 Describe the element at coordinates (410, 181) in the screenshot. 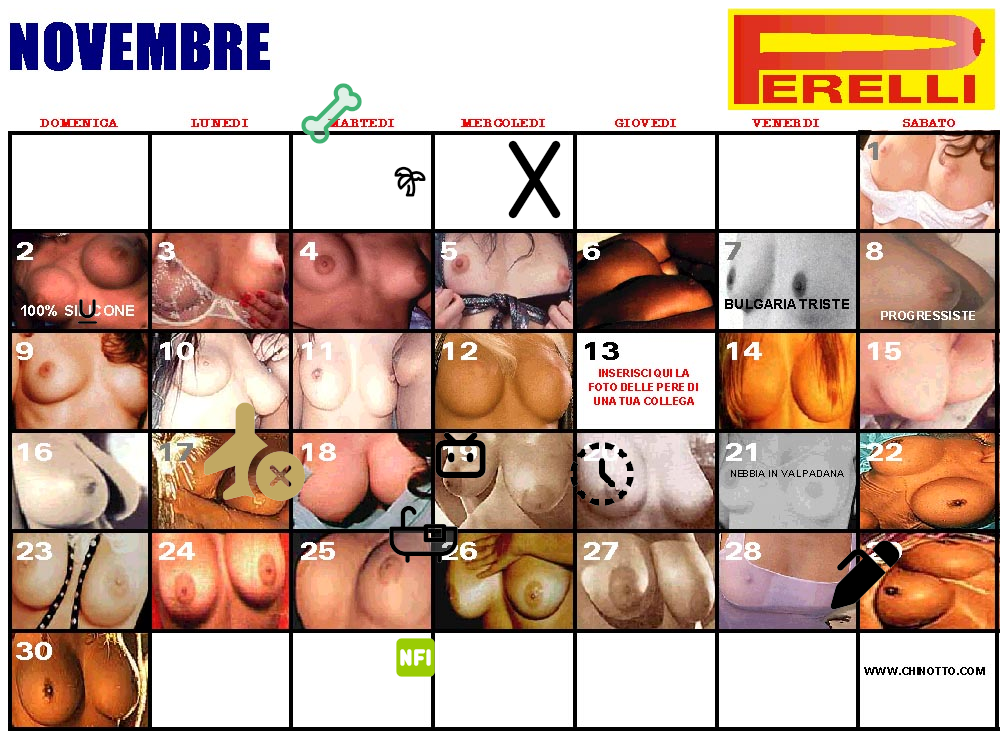

I see `browse tropical or beach vacation destinations` at that location.